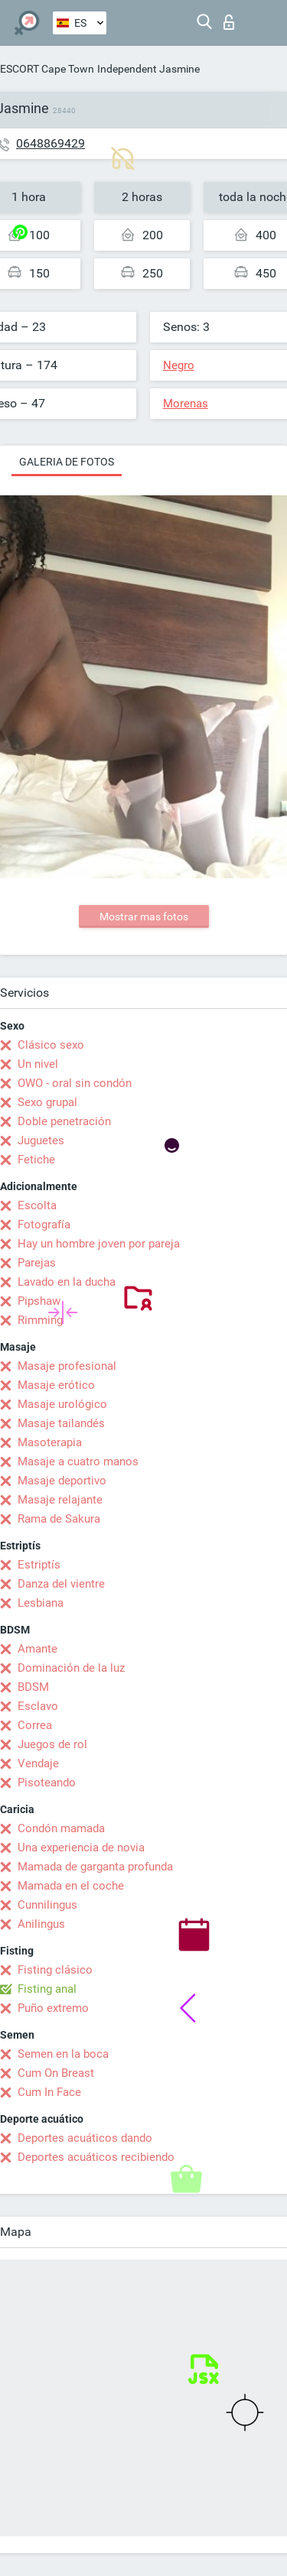 This screenshot has width=287, height=2576. What do you see at coordinates (194, 1935) in the screenshot?
I see `view calendar or schedule` at bounding box center [194, 1935].